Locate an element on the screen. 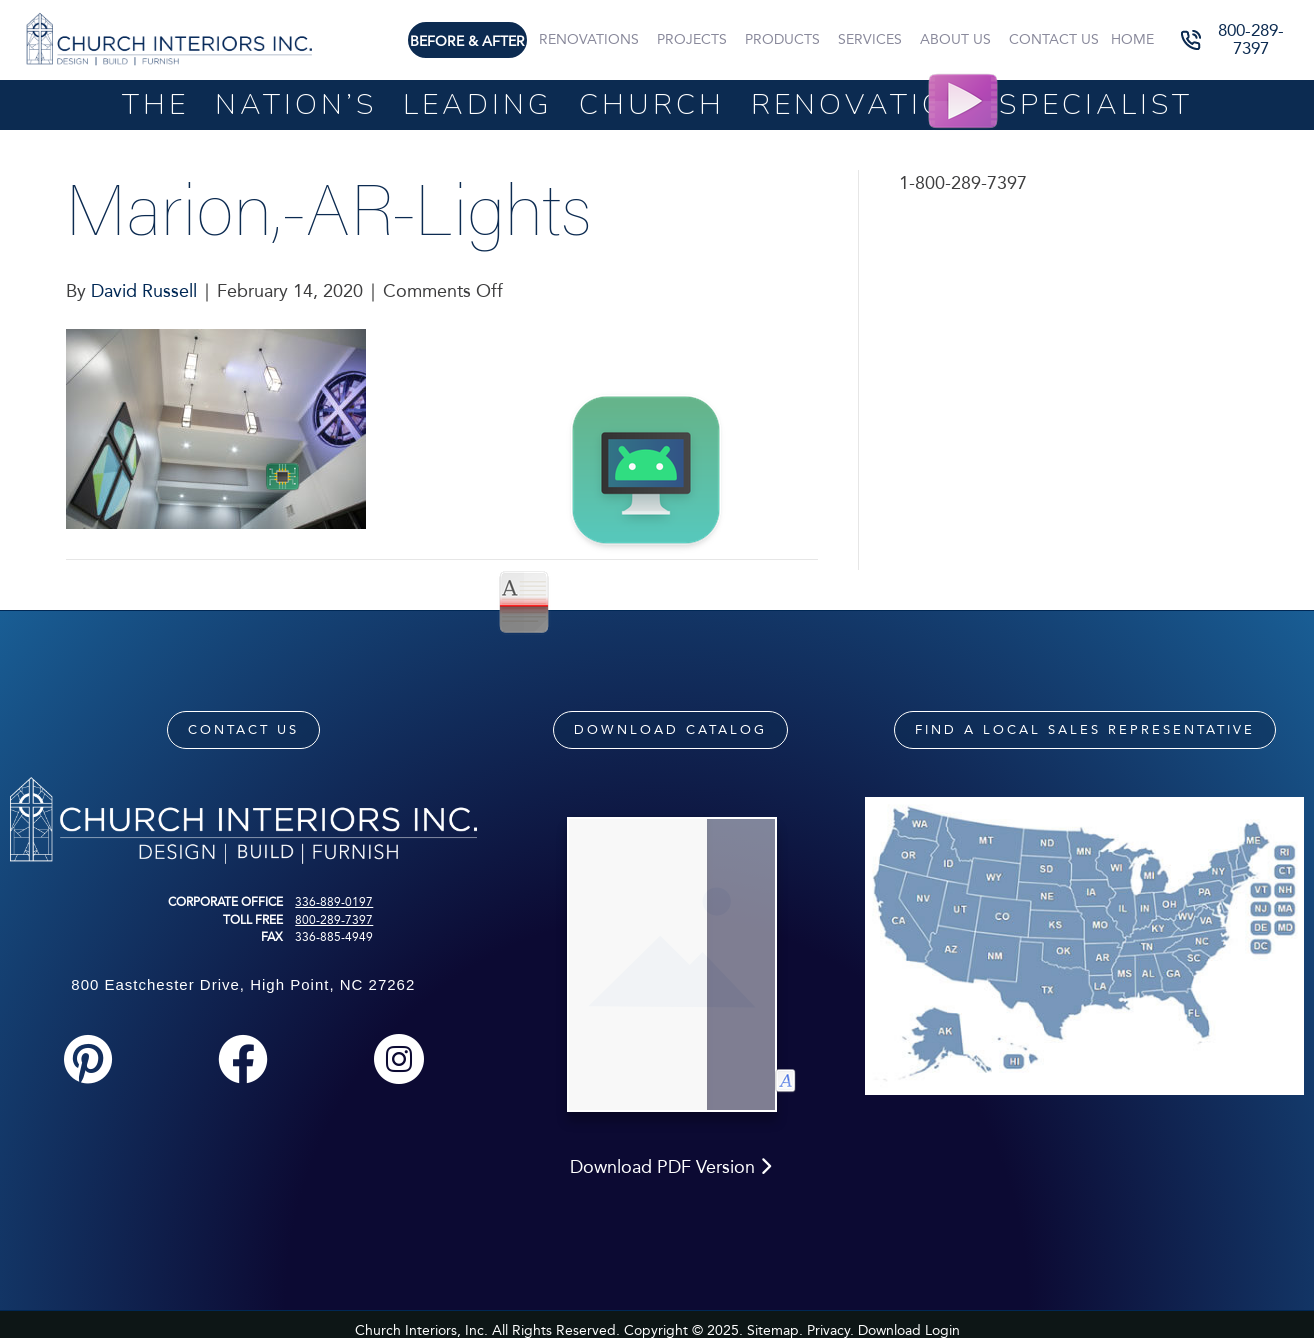  launch qtscrcpy to mirror android device to desktop is located at coordinates (646, 470).